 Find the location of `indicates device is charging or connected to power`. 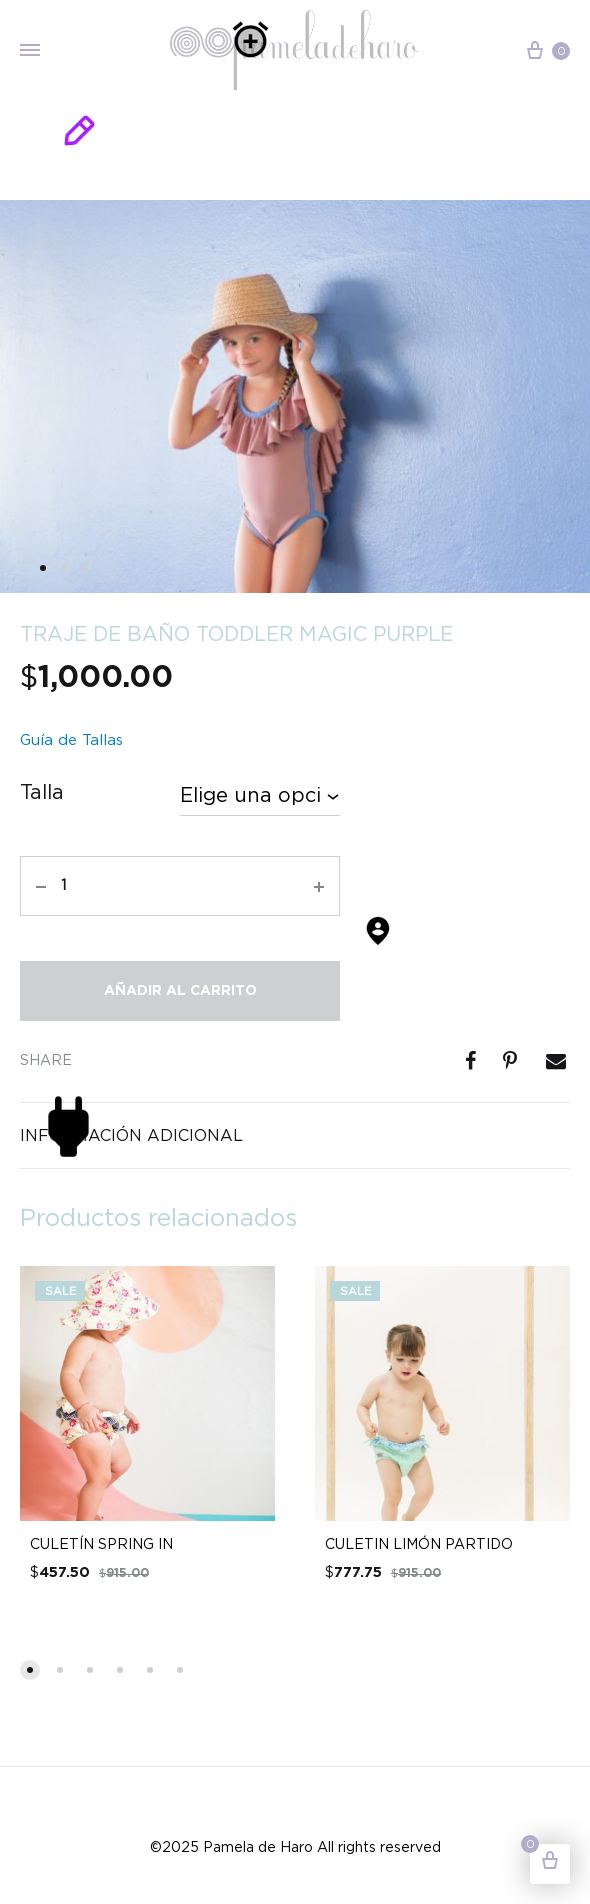

indicates device is charging or connected to power is located at coordinates (68, 1126).